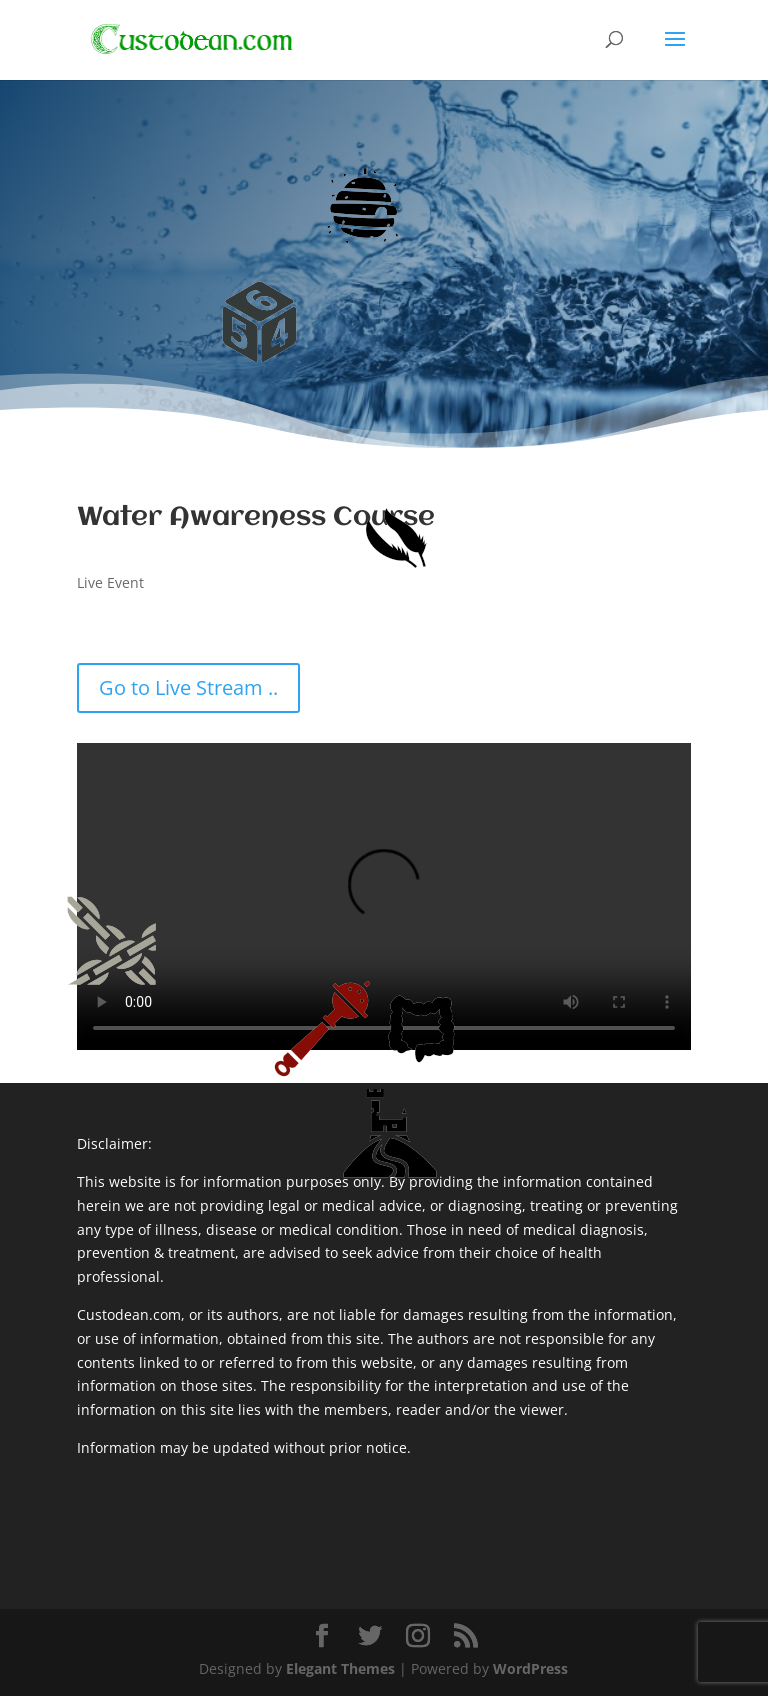 The image size is (768, 1696). What do you see at coordinates (259, 322) in the screenshot?
I see `roll the dice or take a random action` at bounding box center [259, 322].